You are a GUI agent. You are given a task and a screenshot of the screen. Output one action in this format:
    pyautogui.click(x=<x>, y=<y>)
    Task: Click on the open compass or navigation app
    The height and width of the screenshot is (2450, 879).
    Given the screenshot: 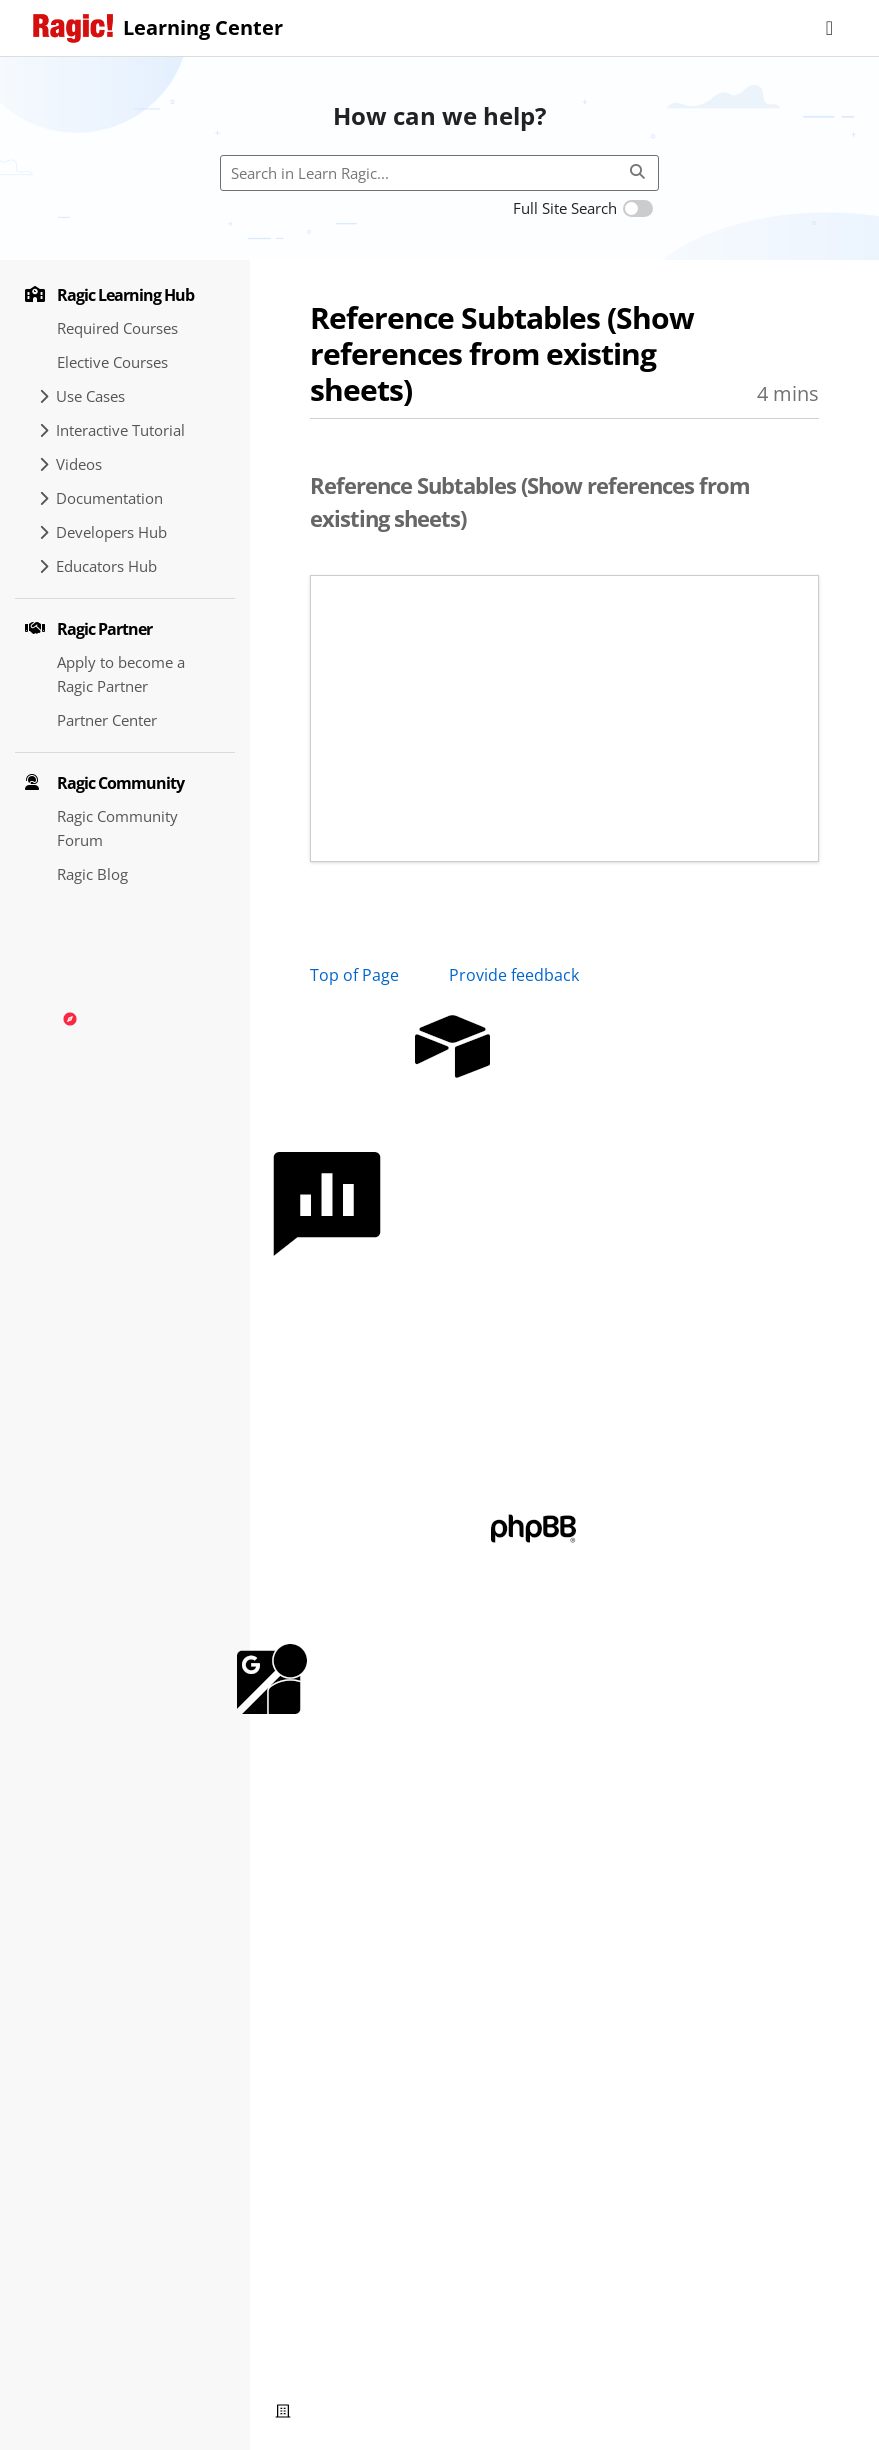 What is the action you would take?
    pyautogui.click(x=70, y=1019)
    